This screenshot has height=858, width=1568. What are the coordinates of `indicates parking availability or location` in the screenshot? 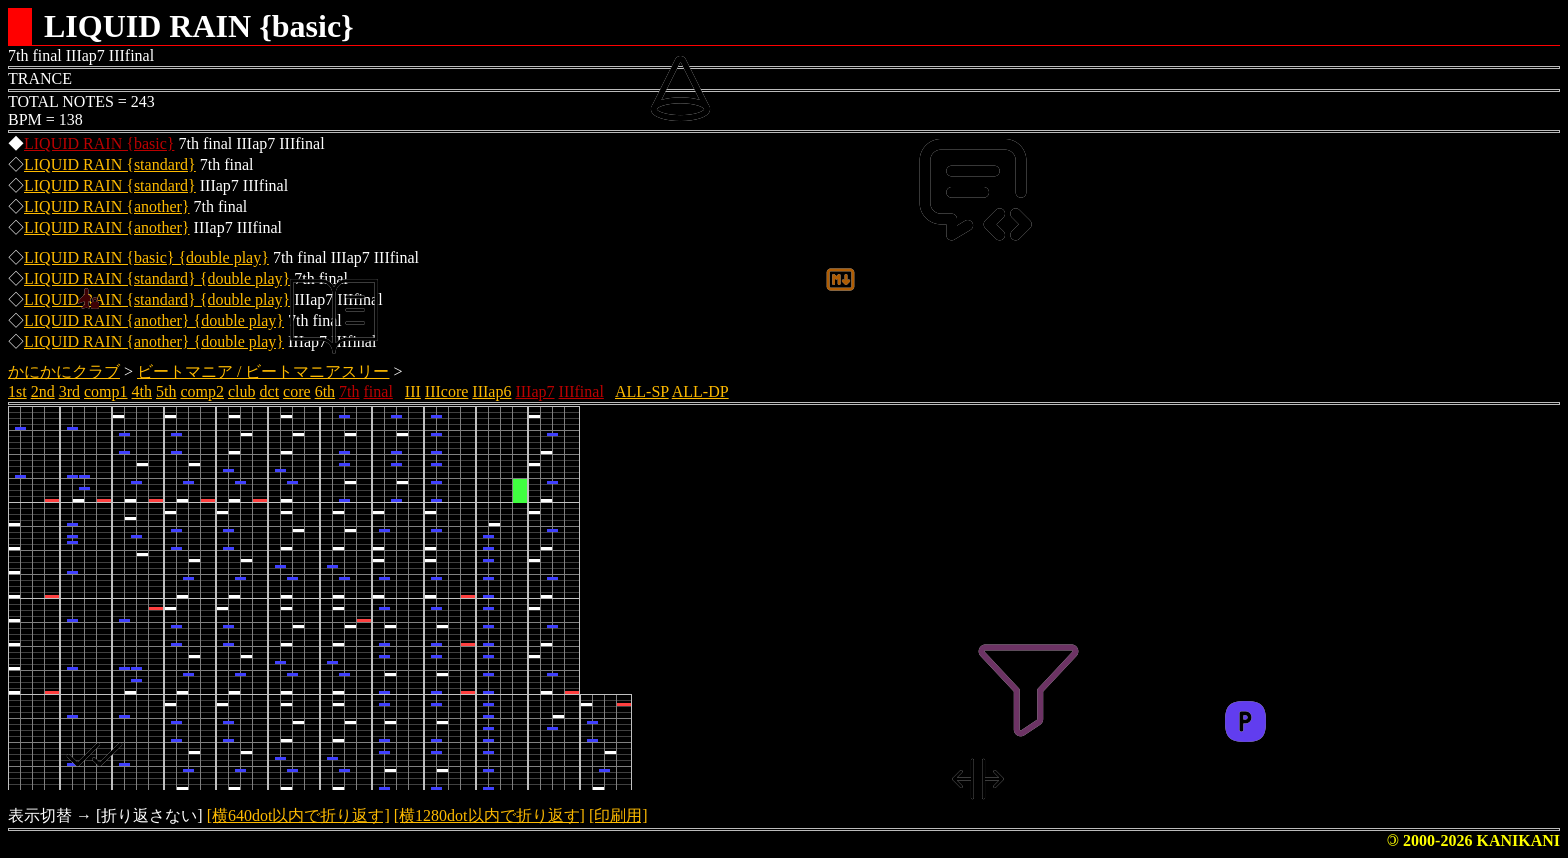 It's located at (1245, 721).